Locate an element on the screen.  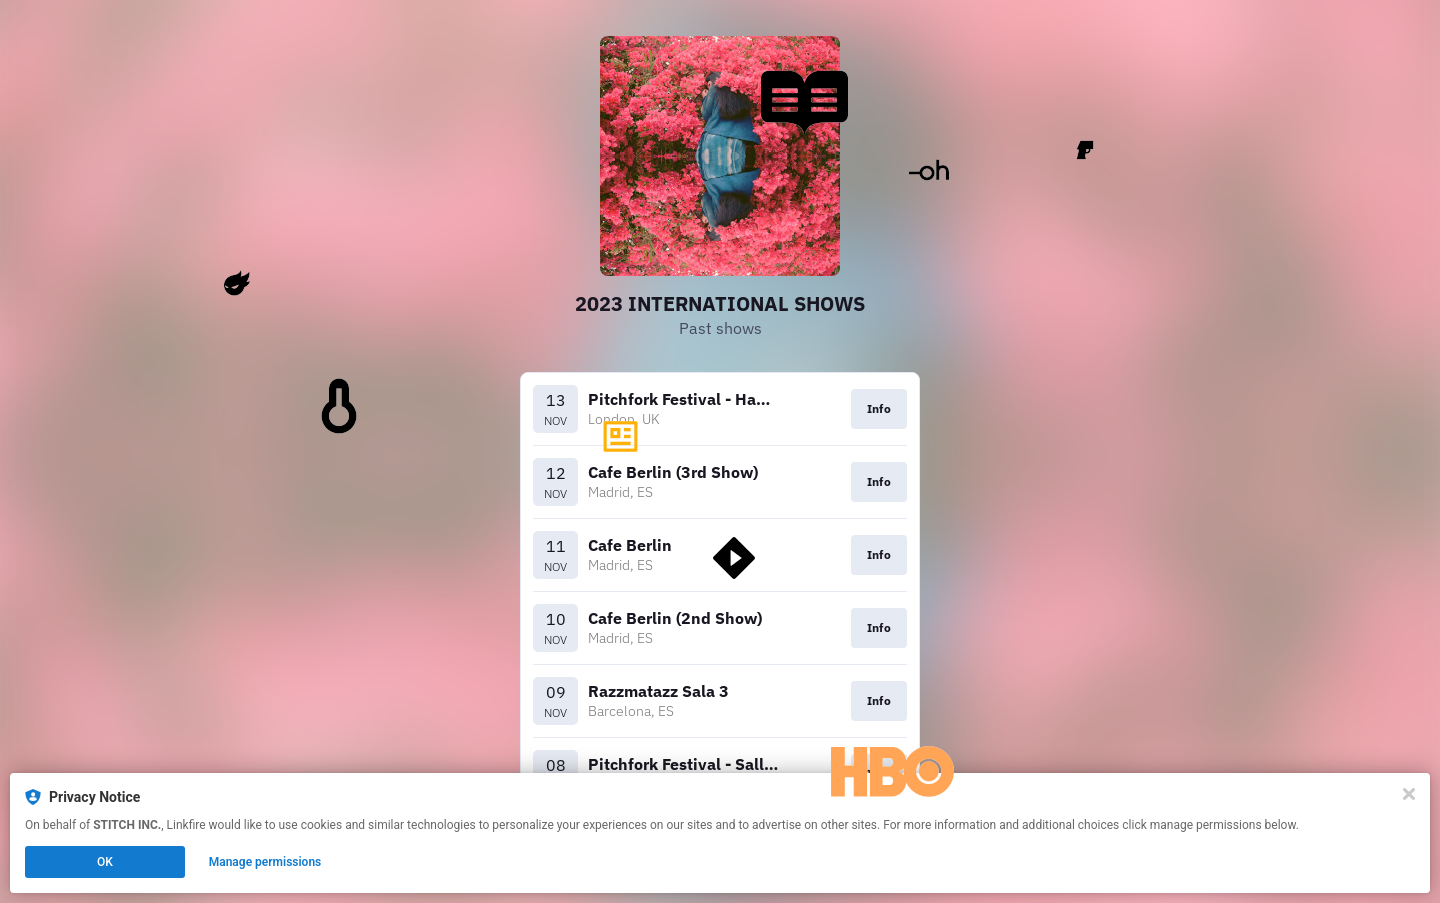
visit readme documentation platform is located at coordinates (804, 102).